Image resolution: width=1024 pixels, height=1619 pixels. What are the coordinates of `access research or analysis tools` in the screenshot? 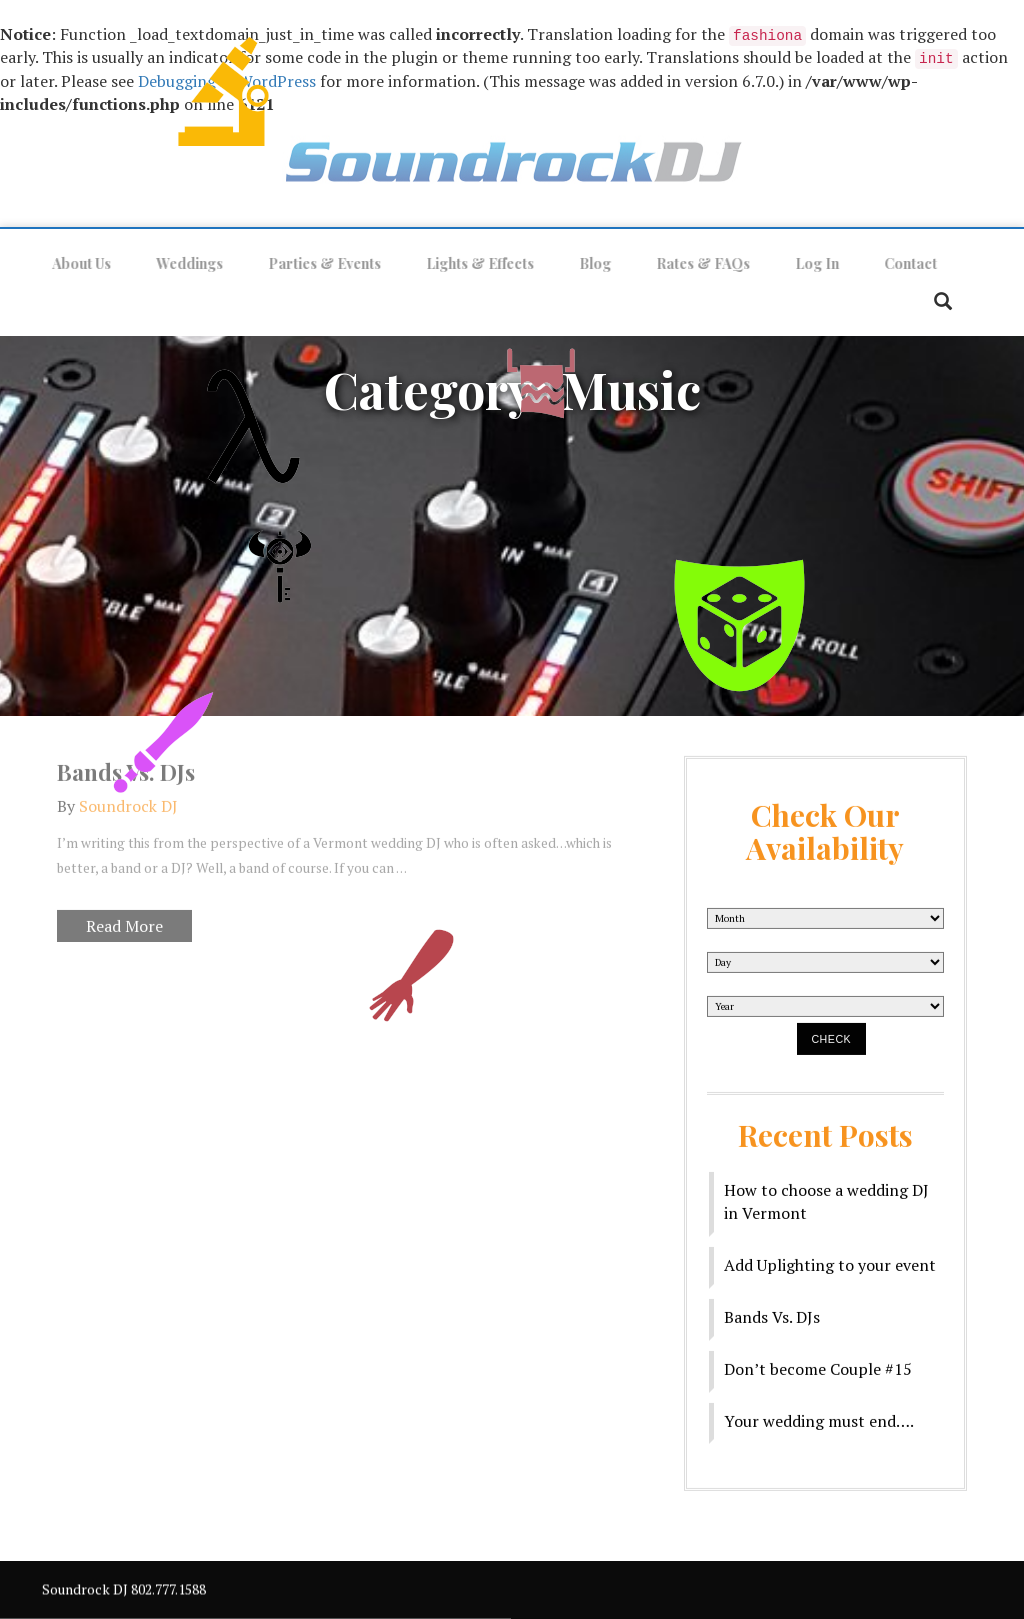 It's located at (223, 90).